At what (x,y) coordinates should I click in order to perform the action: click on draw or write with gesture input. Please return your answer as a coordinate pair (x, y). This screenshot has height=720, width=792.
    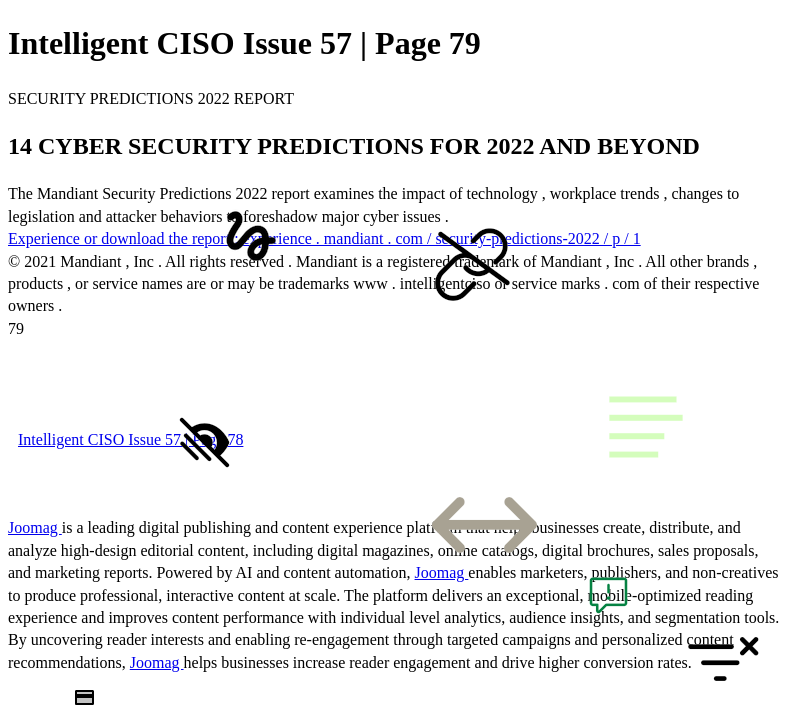
    Looking at the image, I should click on (251, 236).